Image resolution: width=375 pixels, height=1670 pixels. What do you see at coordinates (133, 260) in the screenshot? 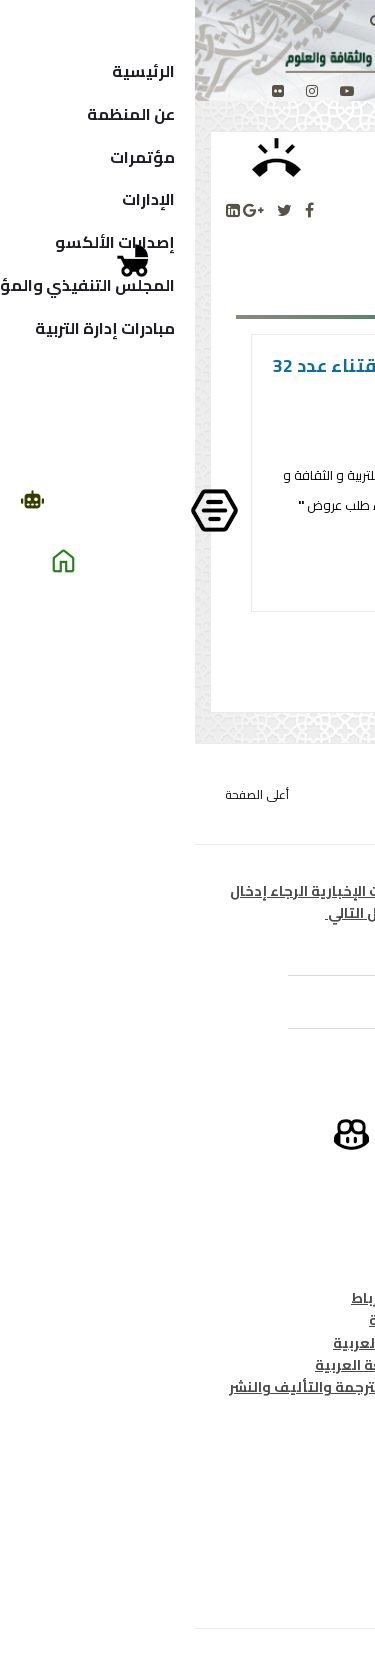
I see `indicates a child-friendly or family-friendly location` at bounding box center [133, 260].